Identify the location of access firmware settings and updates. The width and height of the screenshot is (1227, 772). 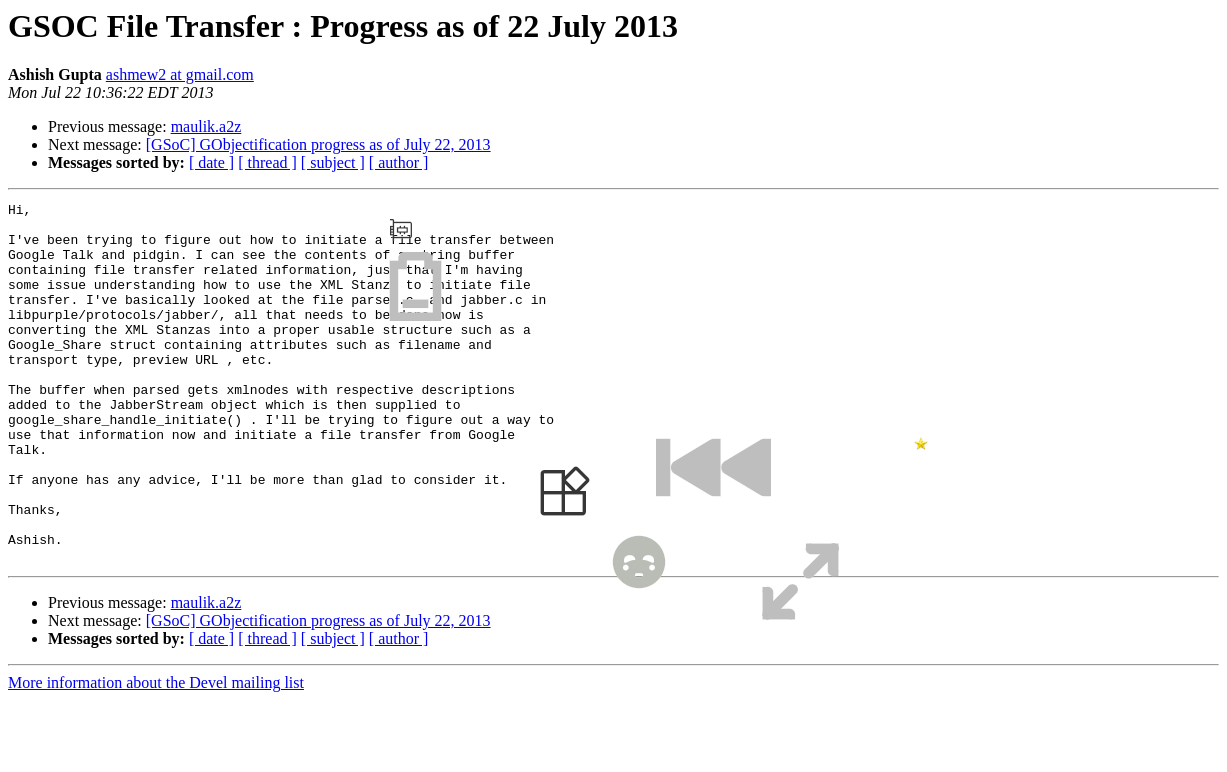
(401, 230).